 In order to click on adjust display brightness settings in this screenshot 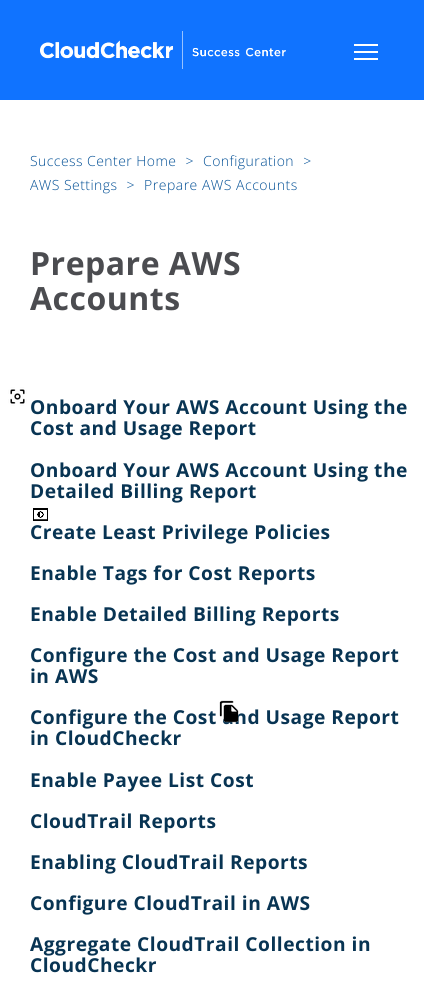, I will do `click(40, 514)`.